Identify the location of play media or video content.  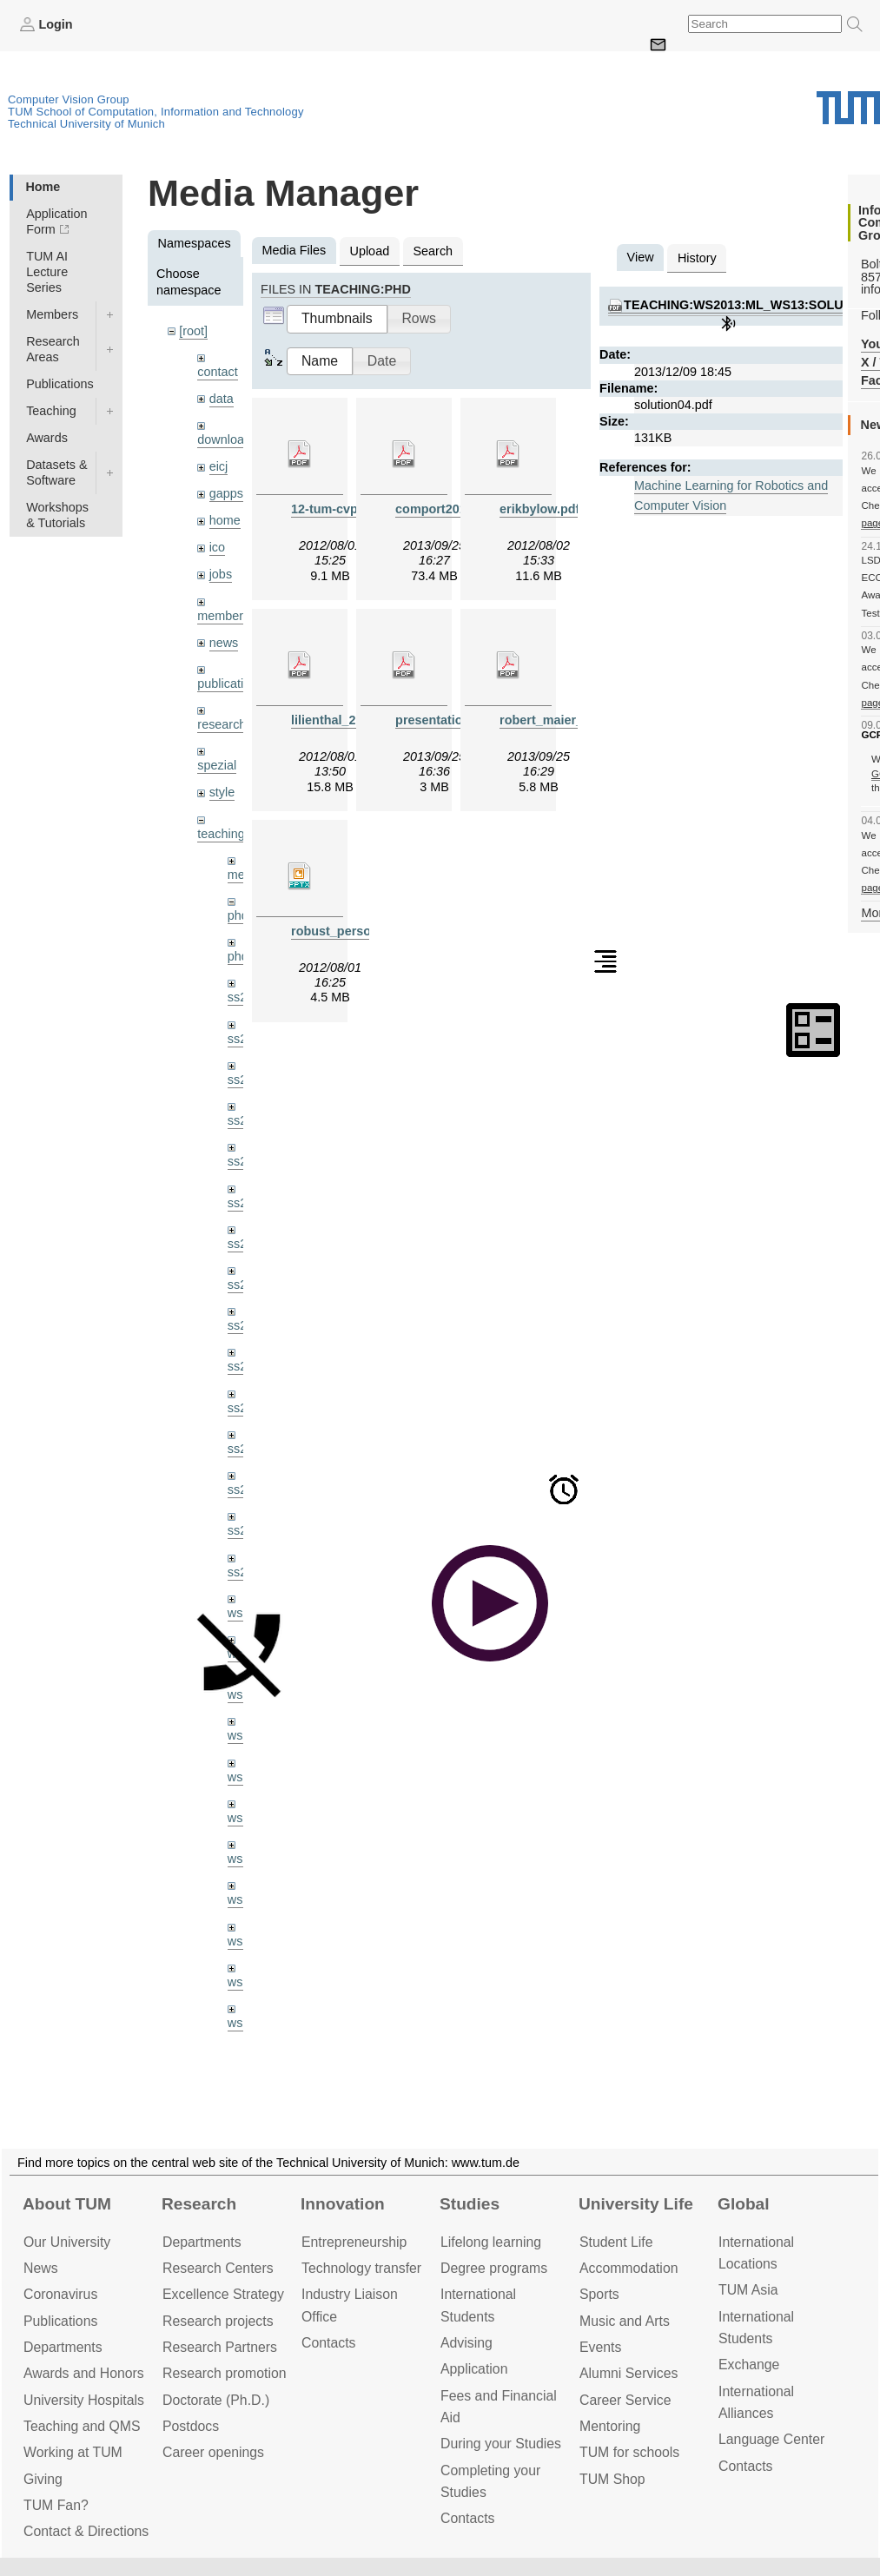
(490, 1603).